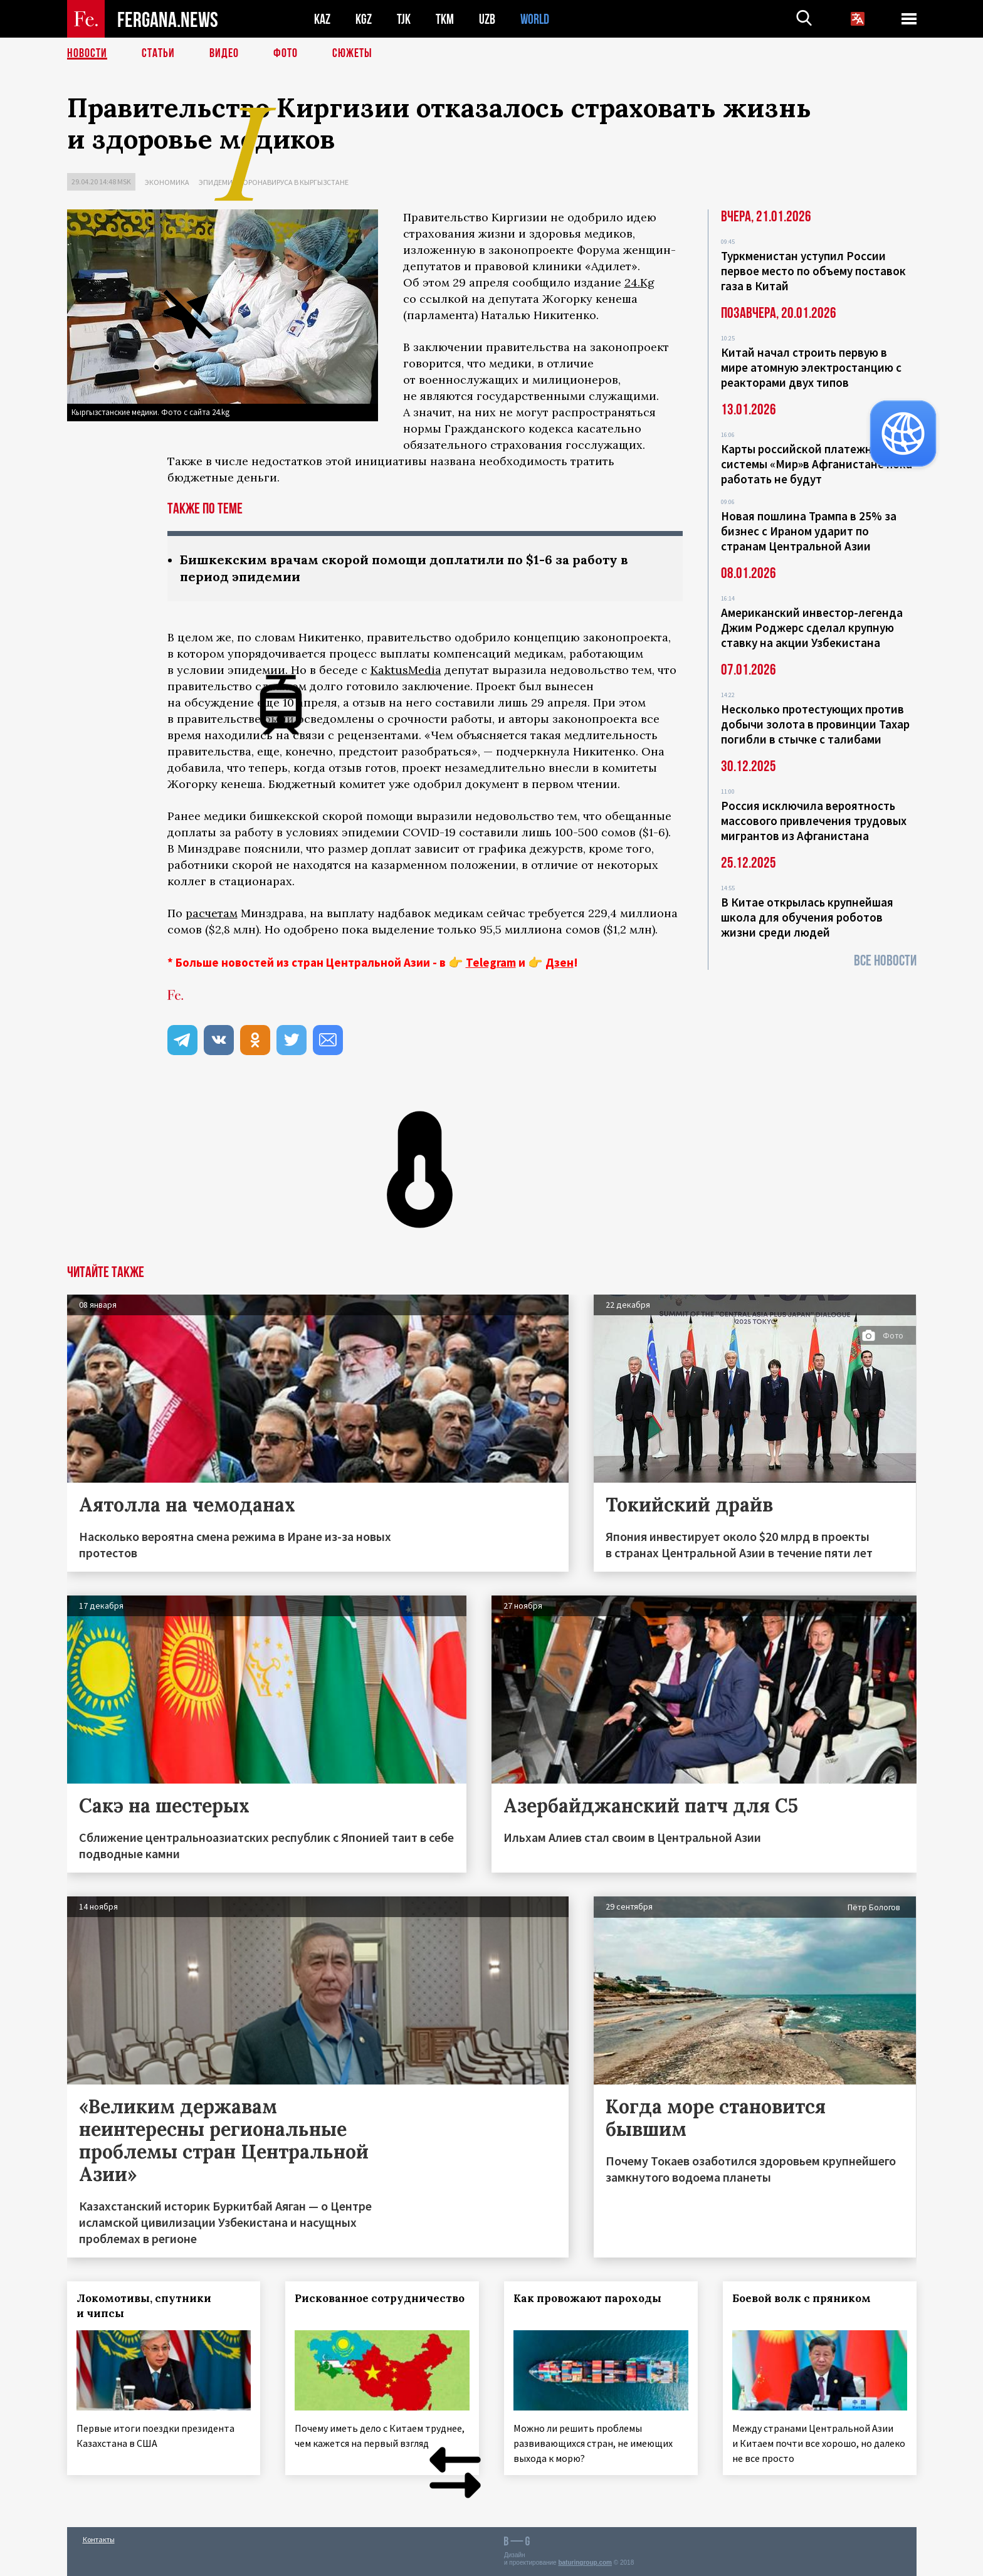 This screenshot has width=983, height=2576. Describe the element at coordinates (455, 2473) in the screenshot. I see `swap or exchange items` at that location.